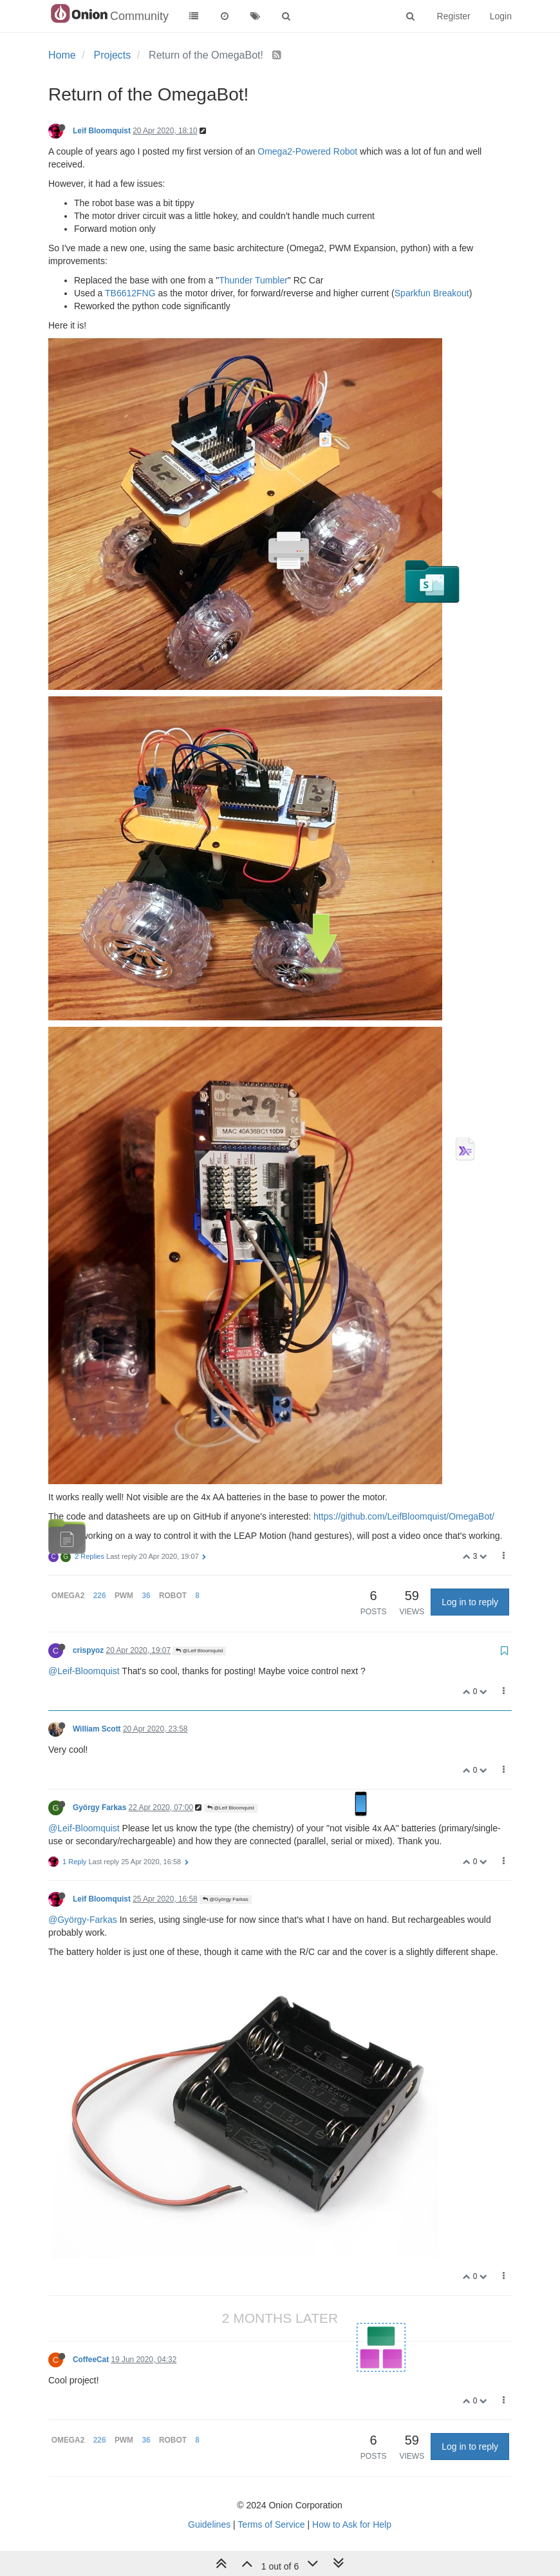 The height and width of the screenshot is (2576, 560). What do you see at coordinates (67, 1536) in the screenshot?
I see `open your documents folder` at bounding box center [67, 1536].